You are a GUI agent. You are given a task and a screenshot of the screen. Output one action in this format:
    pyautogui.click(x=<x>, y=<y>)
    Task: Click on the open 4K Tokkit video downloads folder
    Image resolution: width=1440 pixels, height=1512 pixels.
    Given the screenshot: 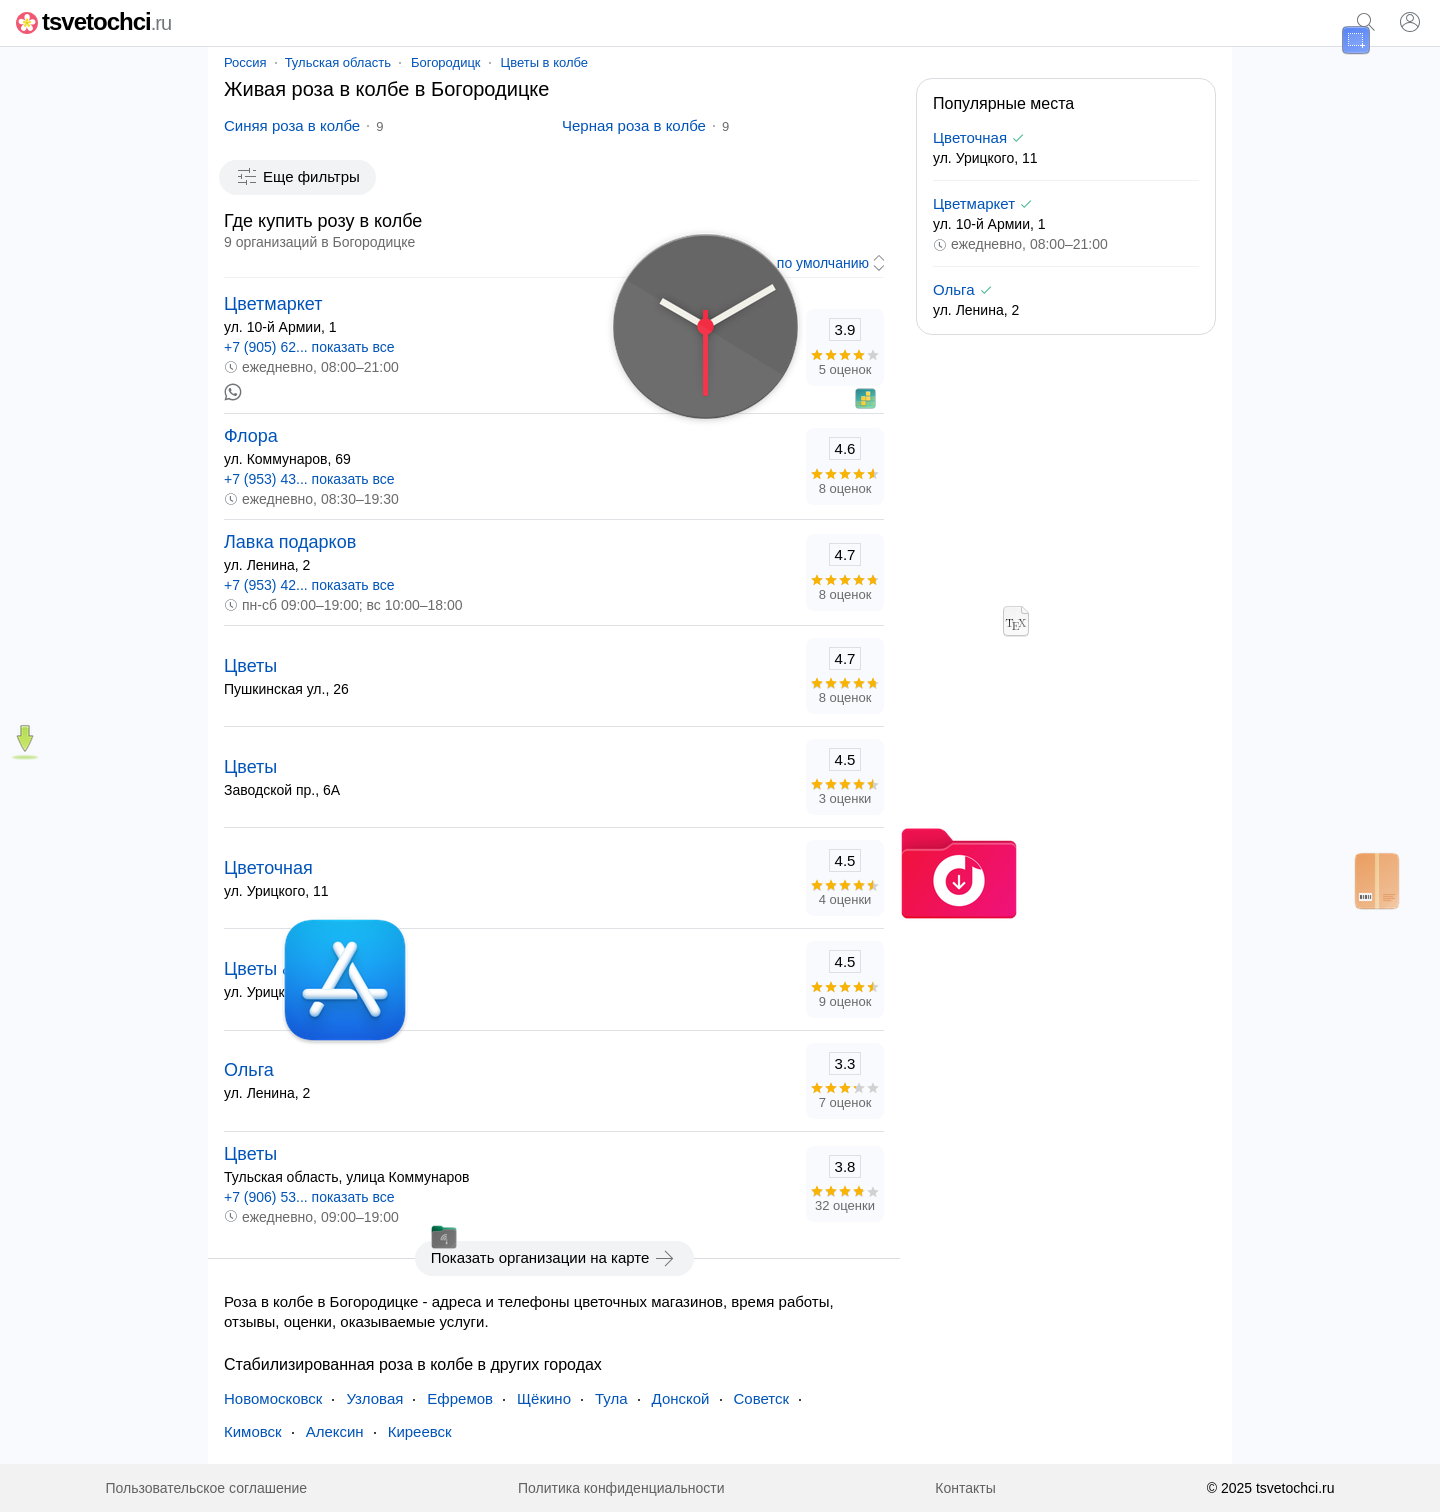 What is the action you would take?
    pyautogui.click(x=958, y=876)
    